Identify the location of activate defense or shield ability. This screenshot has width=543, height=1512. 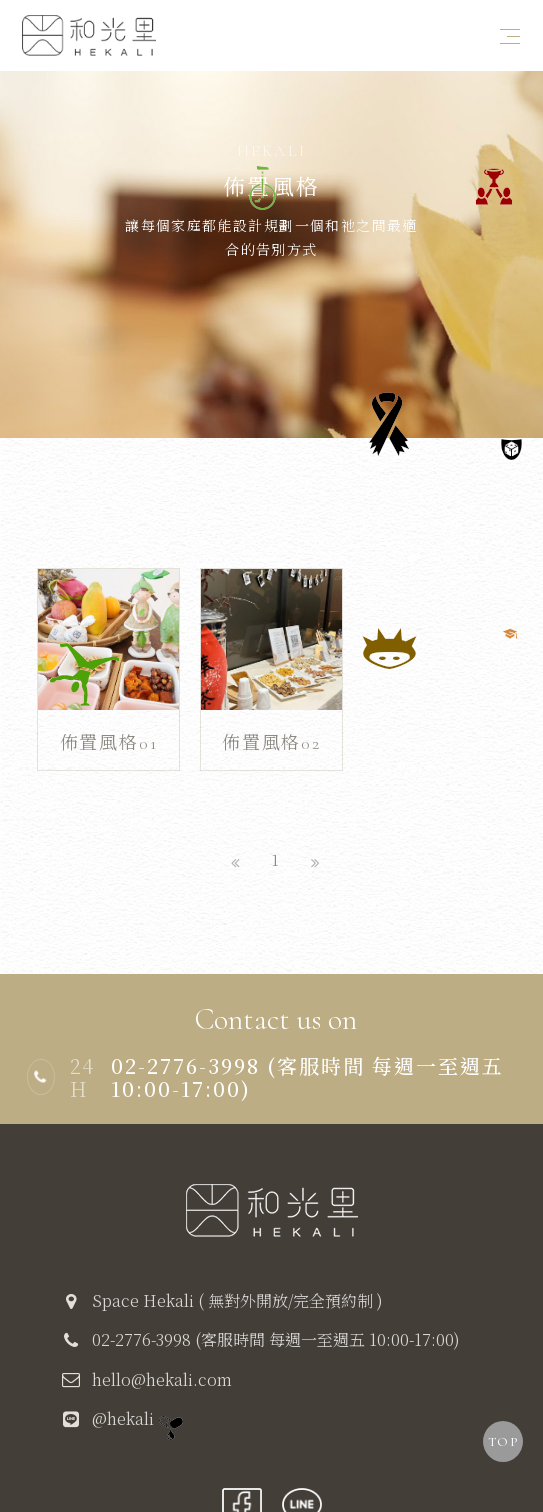
(389, 649).